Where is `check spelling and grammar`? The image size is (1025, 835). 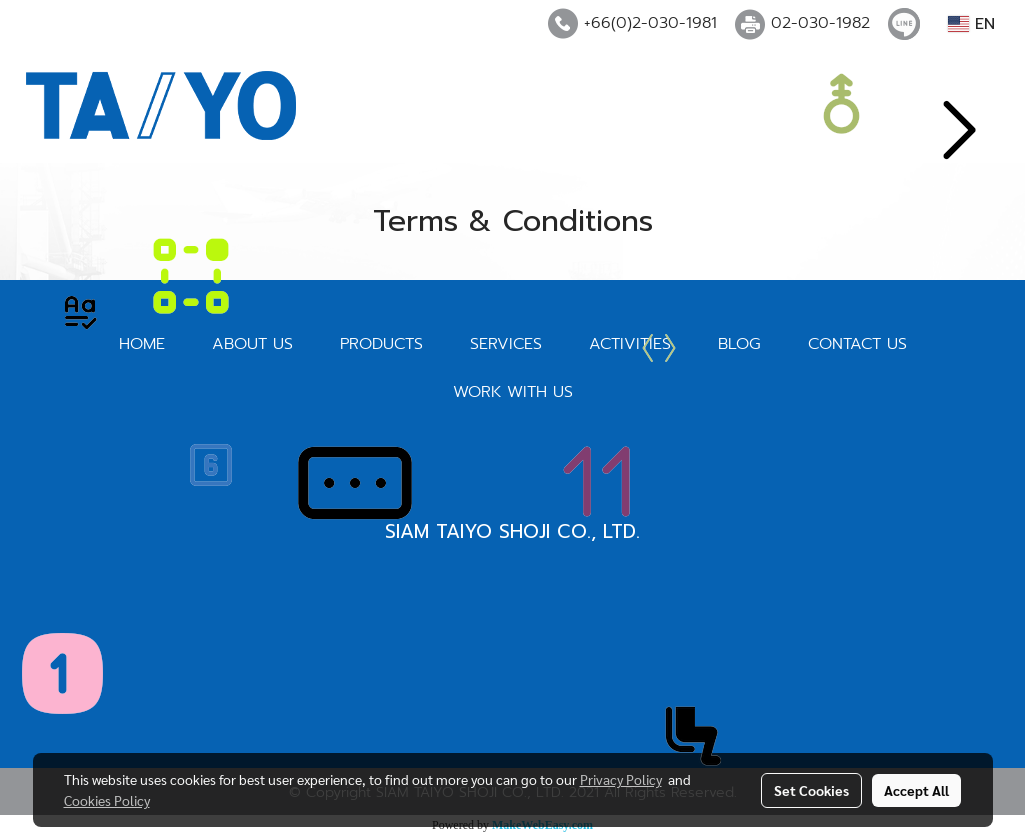
check spelling and grammar is located at coordinates (80, 311).